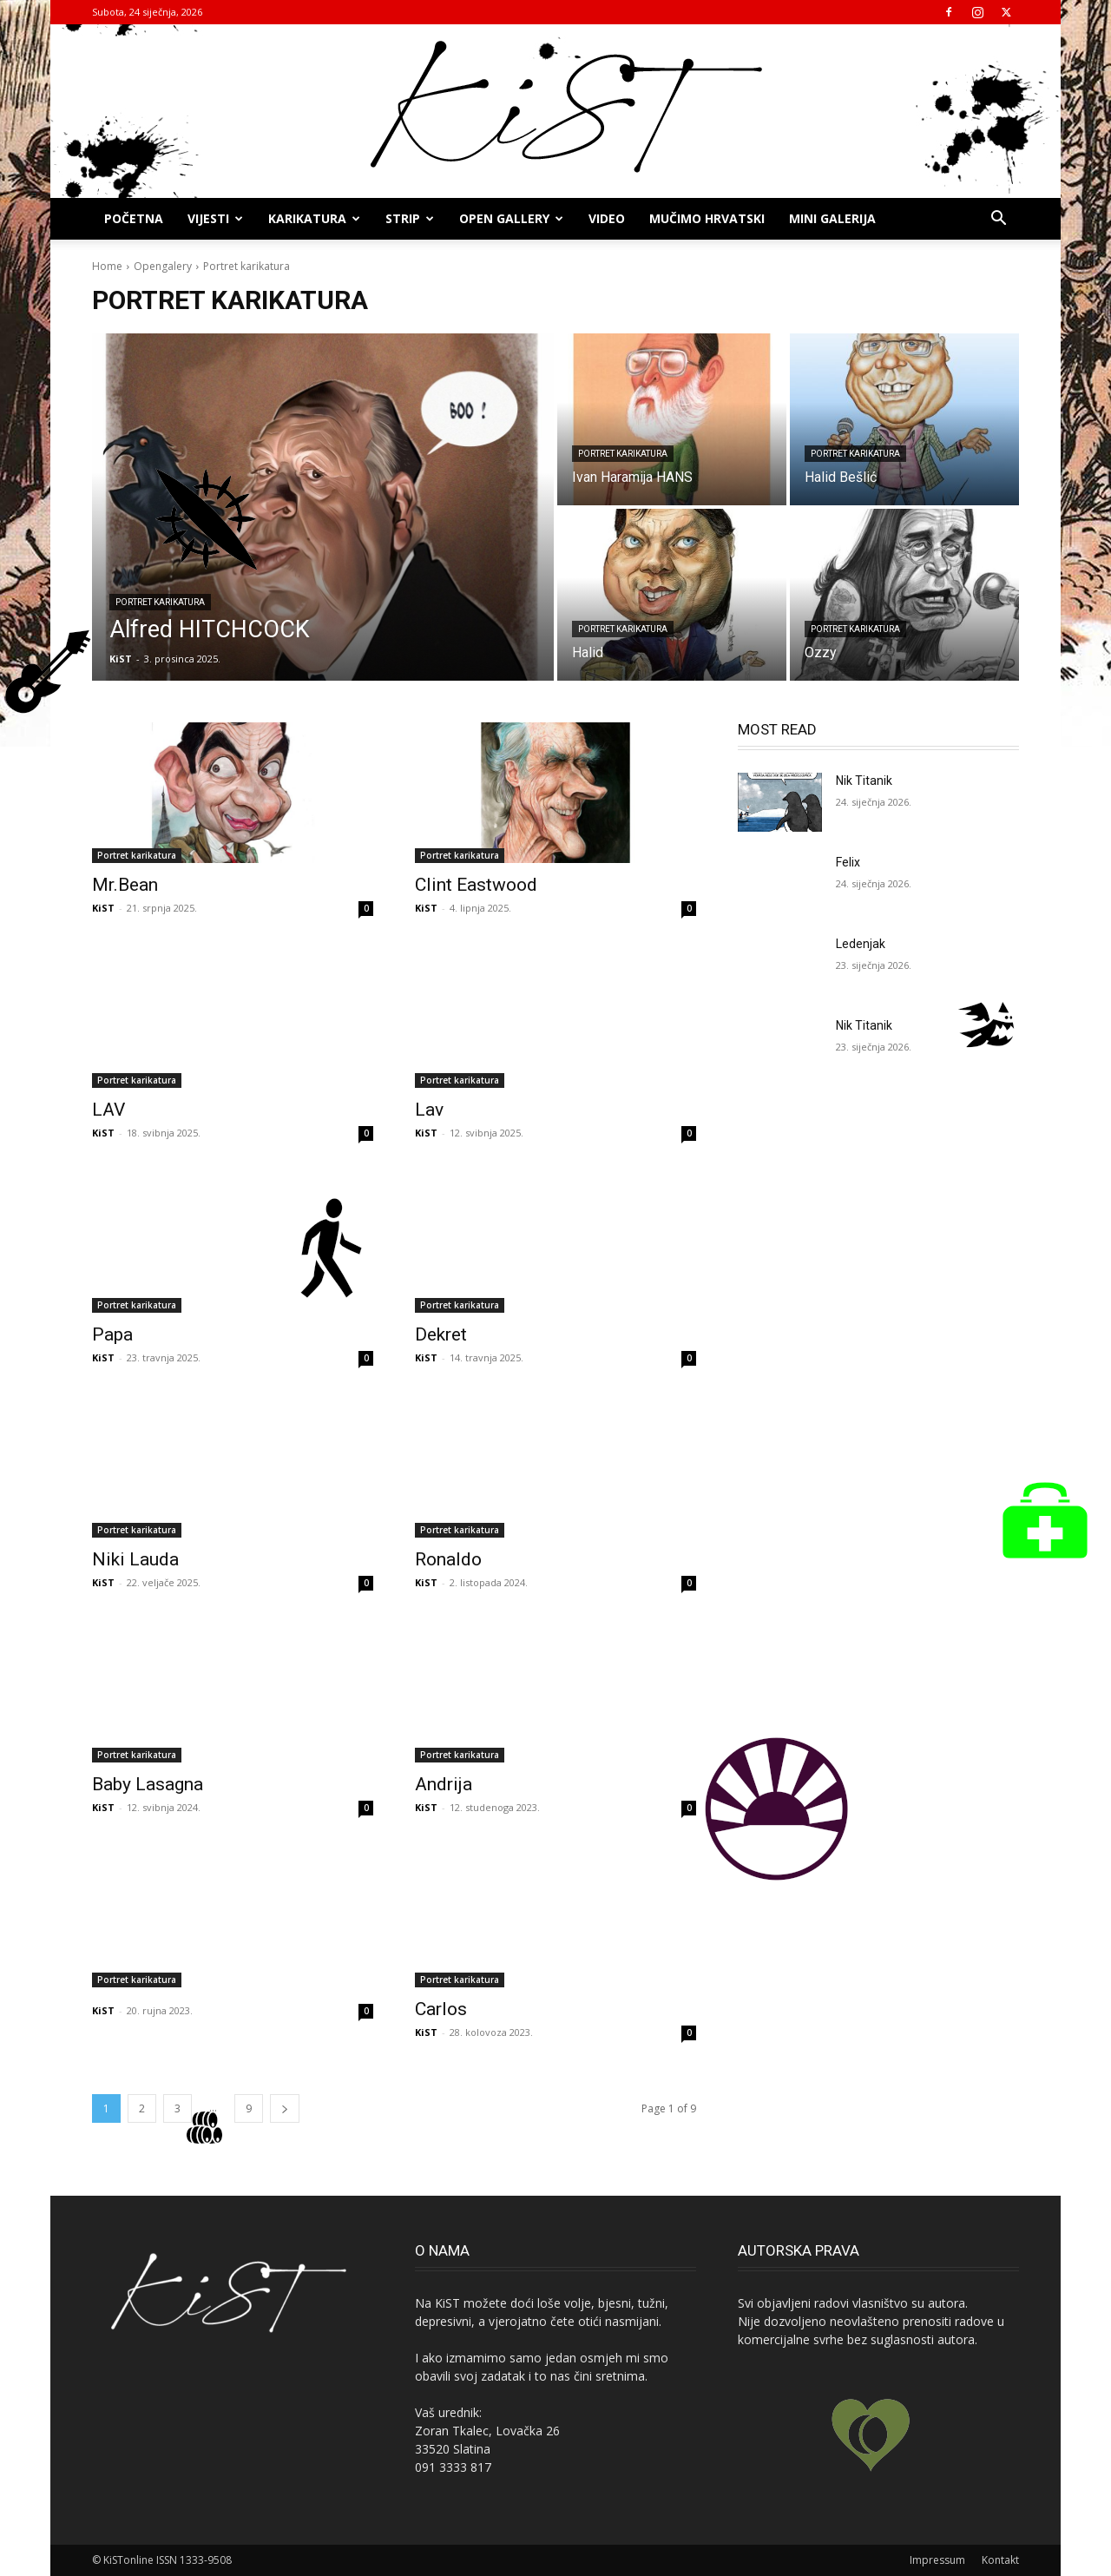  I want to click on ghost character or enemy in a game interface, so click(986, 1024).